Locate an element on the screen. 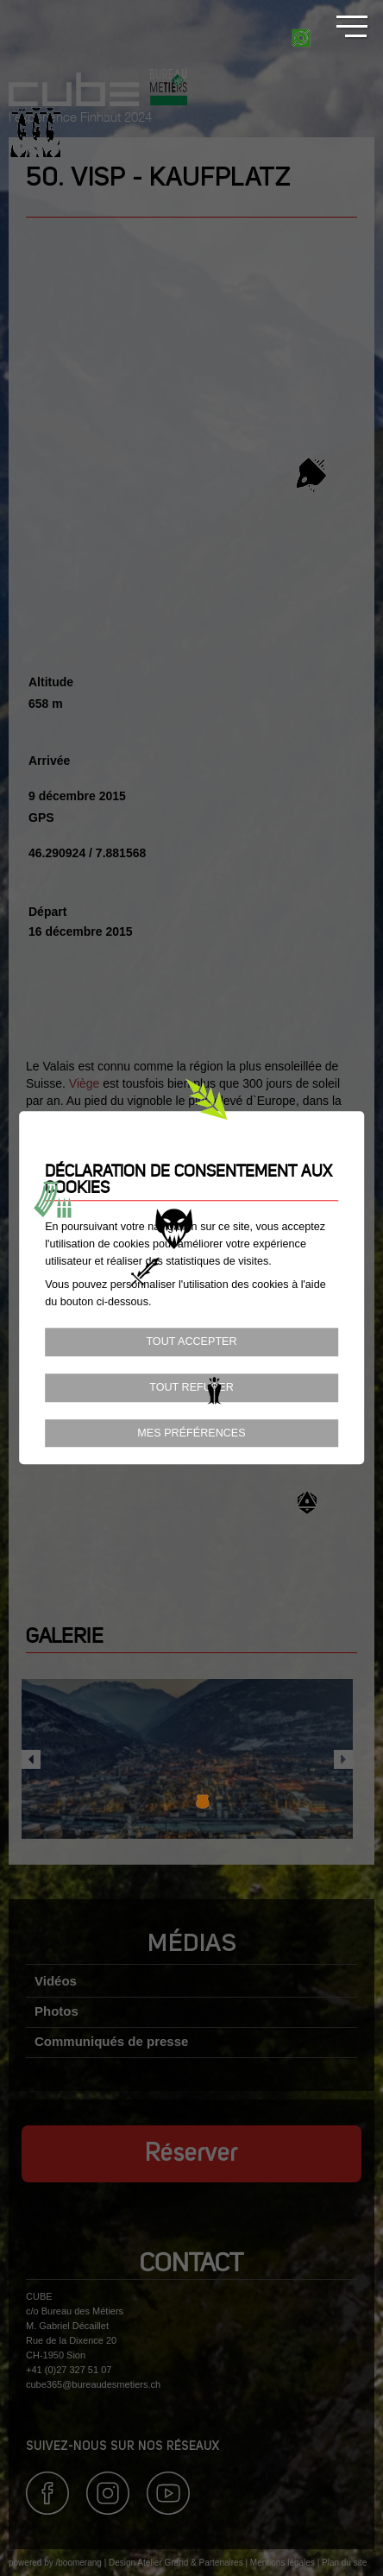 The height and width of the screenshot is (2576, 383). smoke fish at a cooking station is located at coordinates (36, 132).